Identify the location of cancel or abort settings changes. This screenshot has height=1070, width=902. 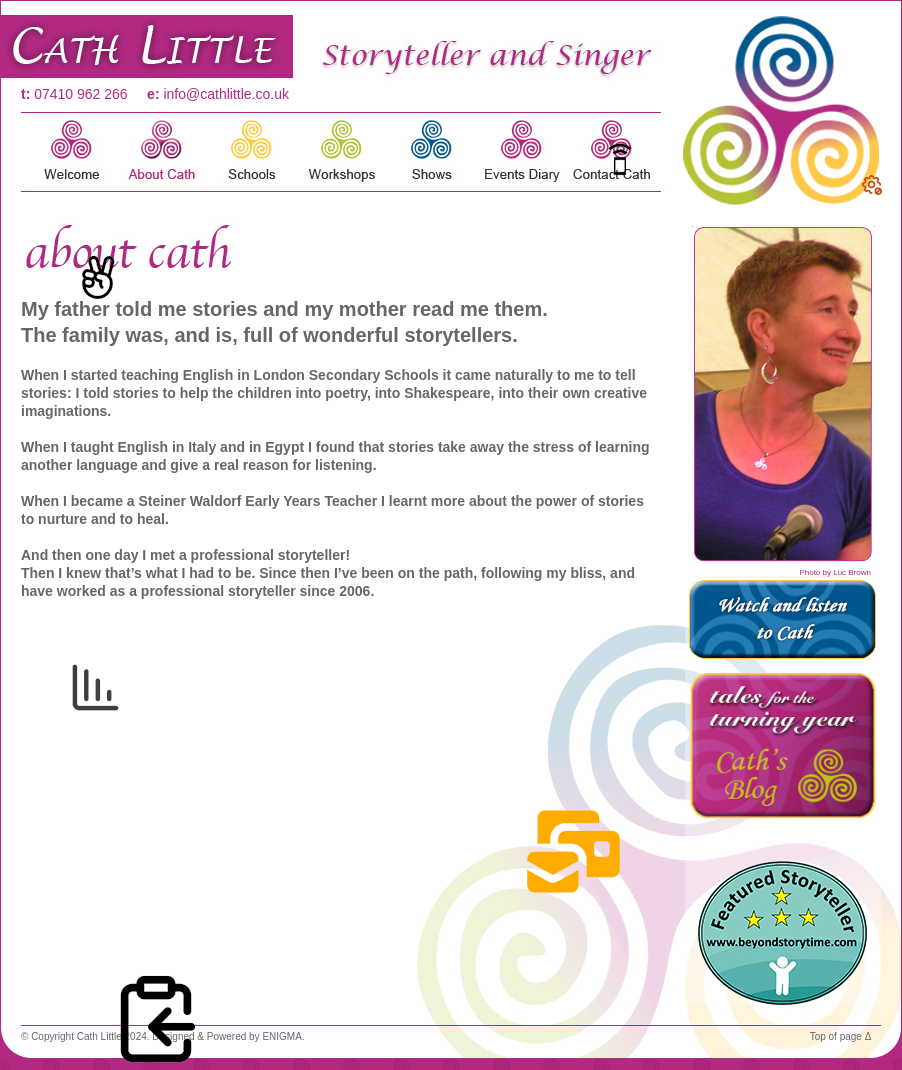
(871, 184).